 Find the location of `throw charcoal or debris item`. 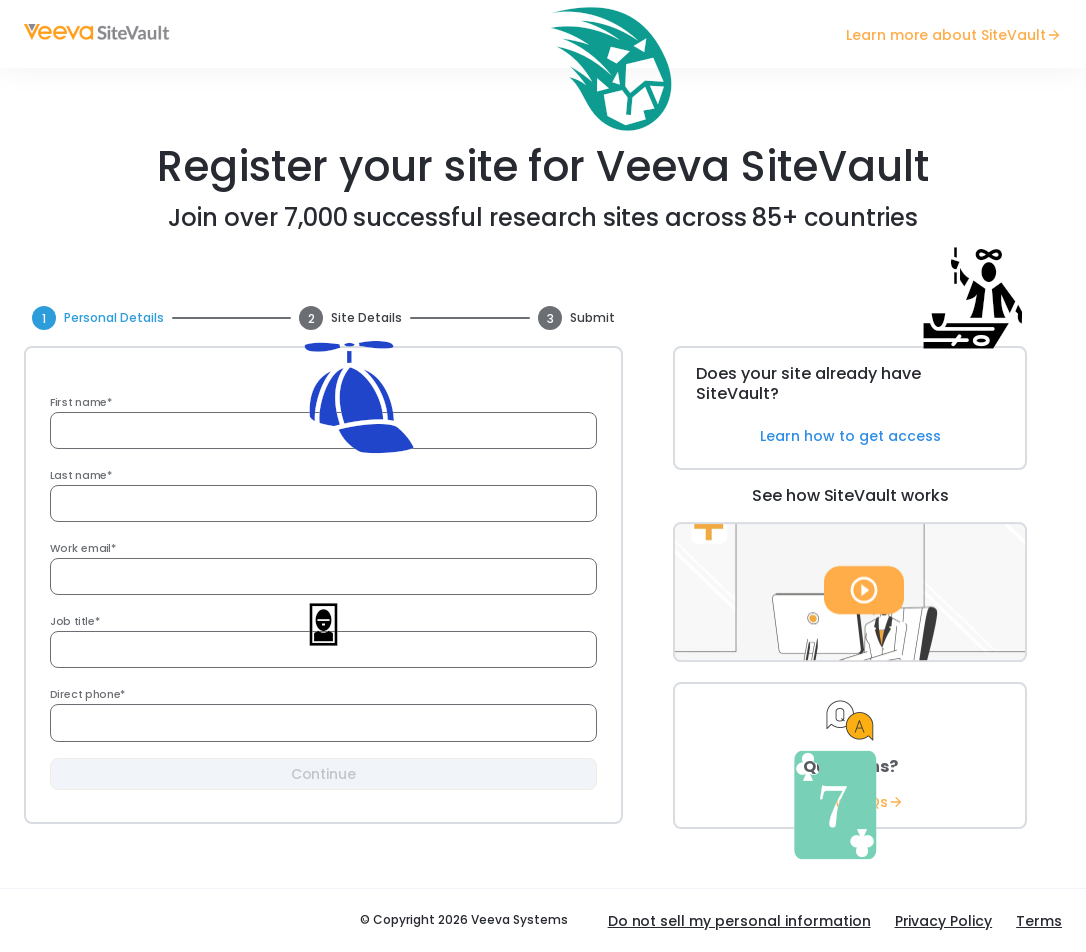

throw charcoal or debris item is located at coordinates (611, 69).